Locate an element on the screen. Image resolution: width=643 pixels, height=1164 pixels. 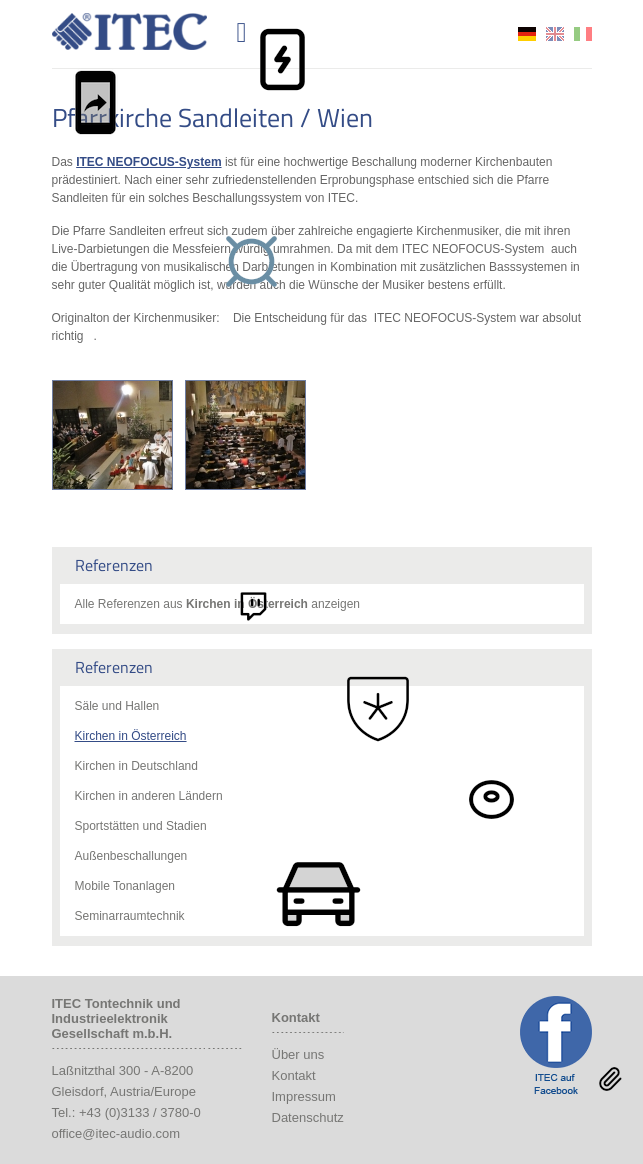
view security rating or trust status is located at coordinates (378, 705).